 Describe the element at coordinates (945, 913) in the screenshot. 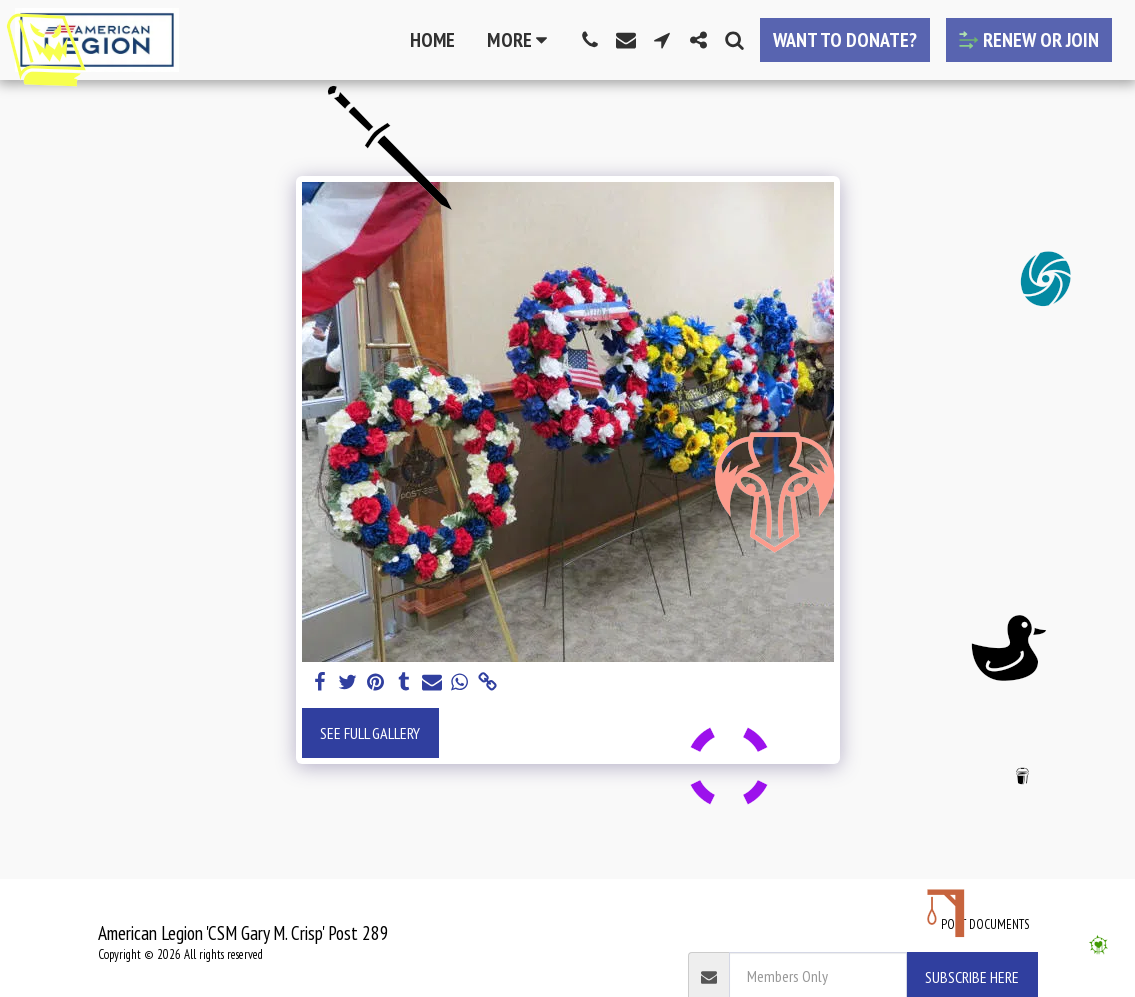

I see `hangman game or word guessing puzzle` at that location.